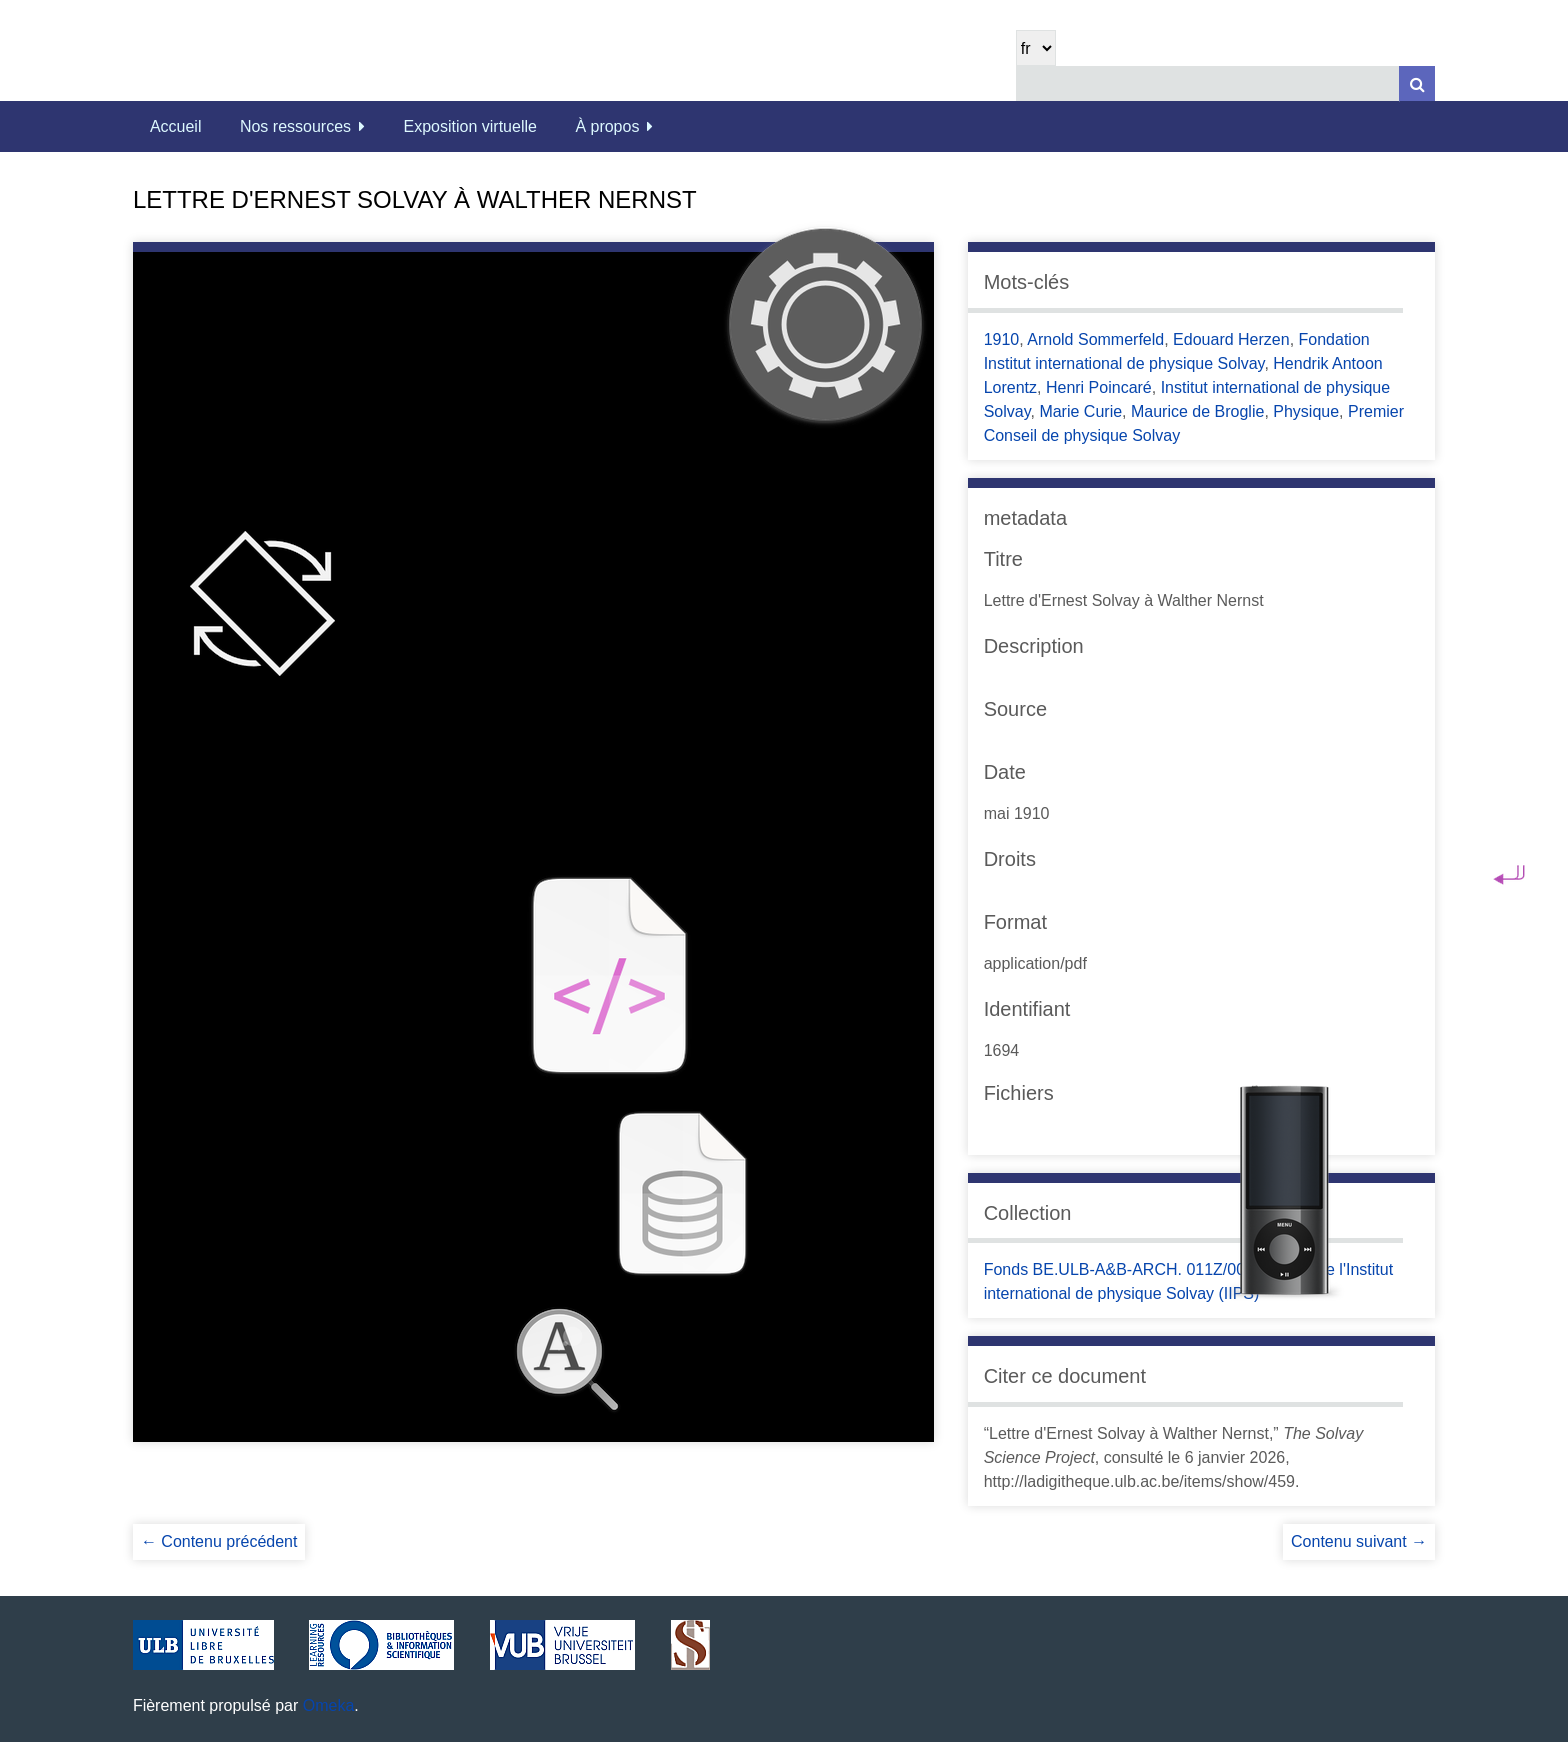 The image size is (1568, 1742). Describe the element at coordinates (1508, 872) in the screenshot. I see `reply all to an email message` at that location.